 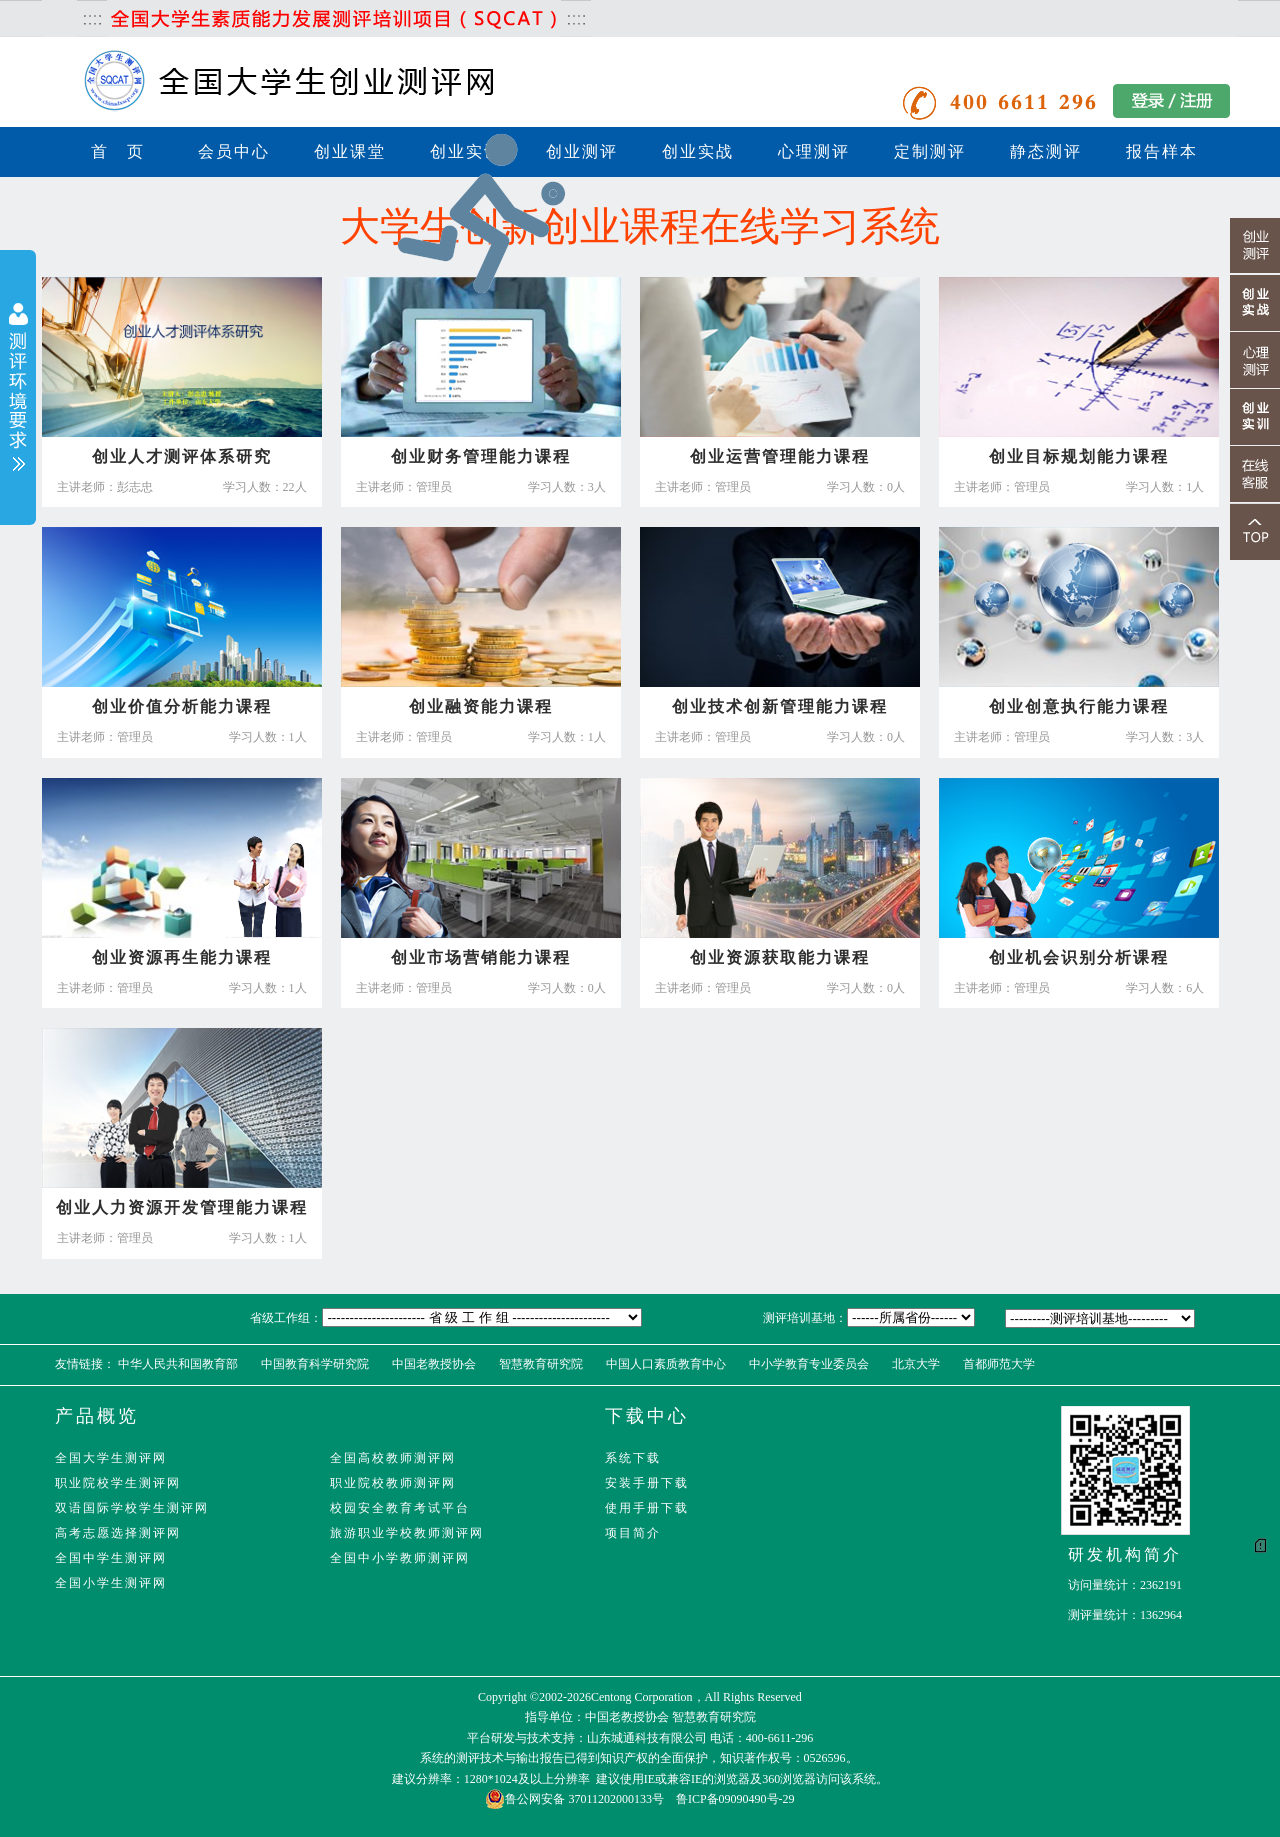 I want to click on access volleyball or beach sports activities, so click(x=485, y=213).